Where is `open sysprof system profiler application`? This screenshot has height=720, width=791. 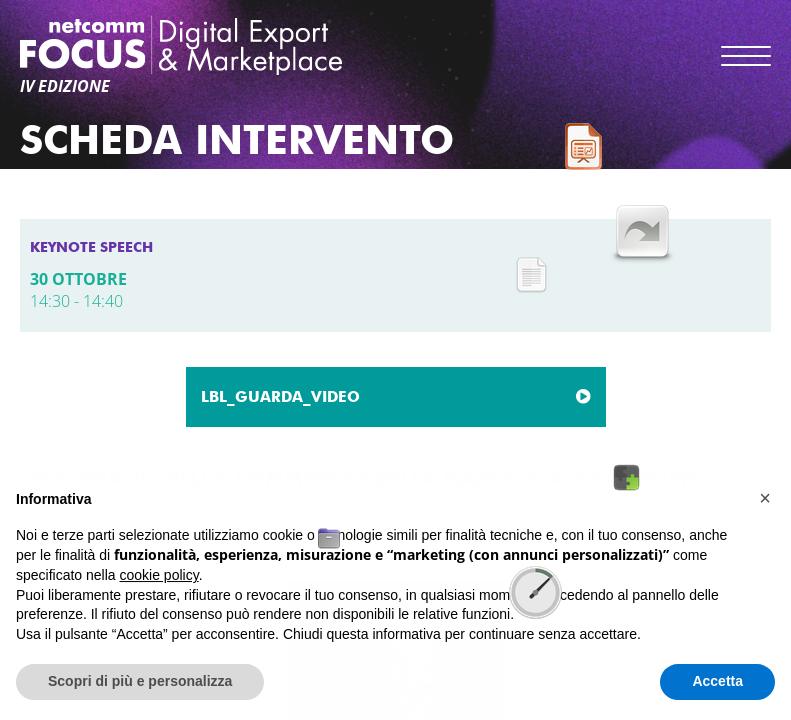 open sysprof system profiler application is located at coordinates (535, 592).